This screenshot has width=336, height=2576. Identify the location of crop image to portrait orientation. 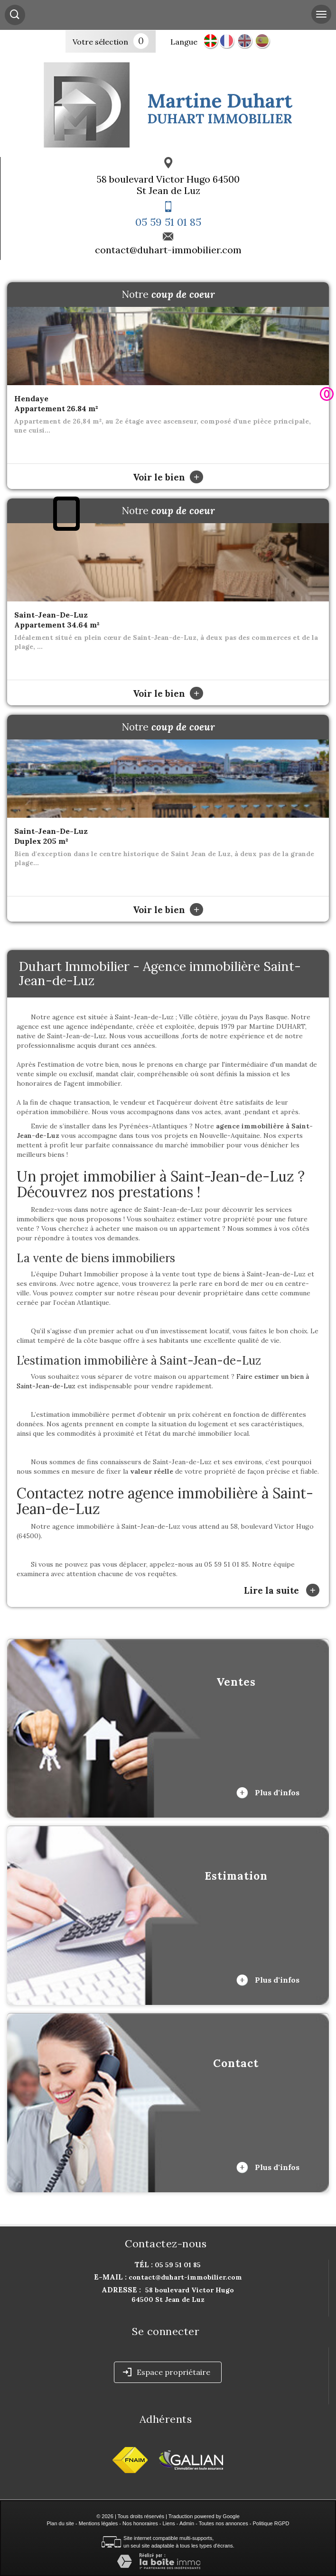
(66, 514).